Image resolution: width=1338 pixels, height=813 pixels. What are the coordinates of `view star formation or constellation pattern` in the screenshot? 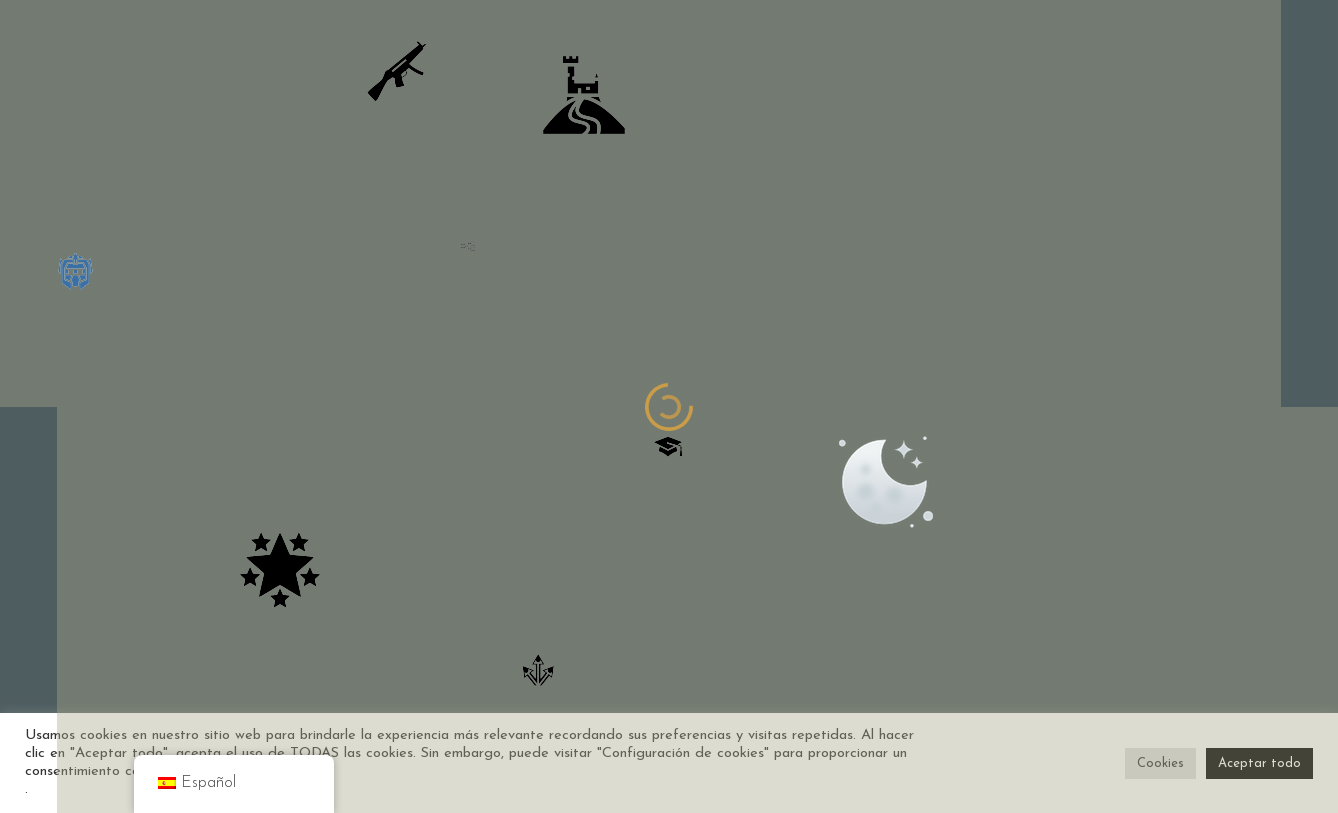 It's located at (280, 569).